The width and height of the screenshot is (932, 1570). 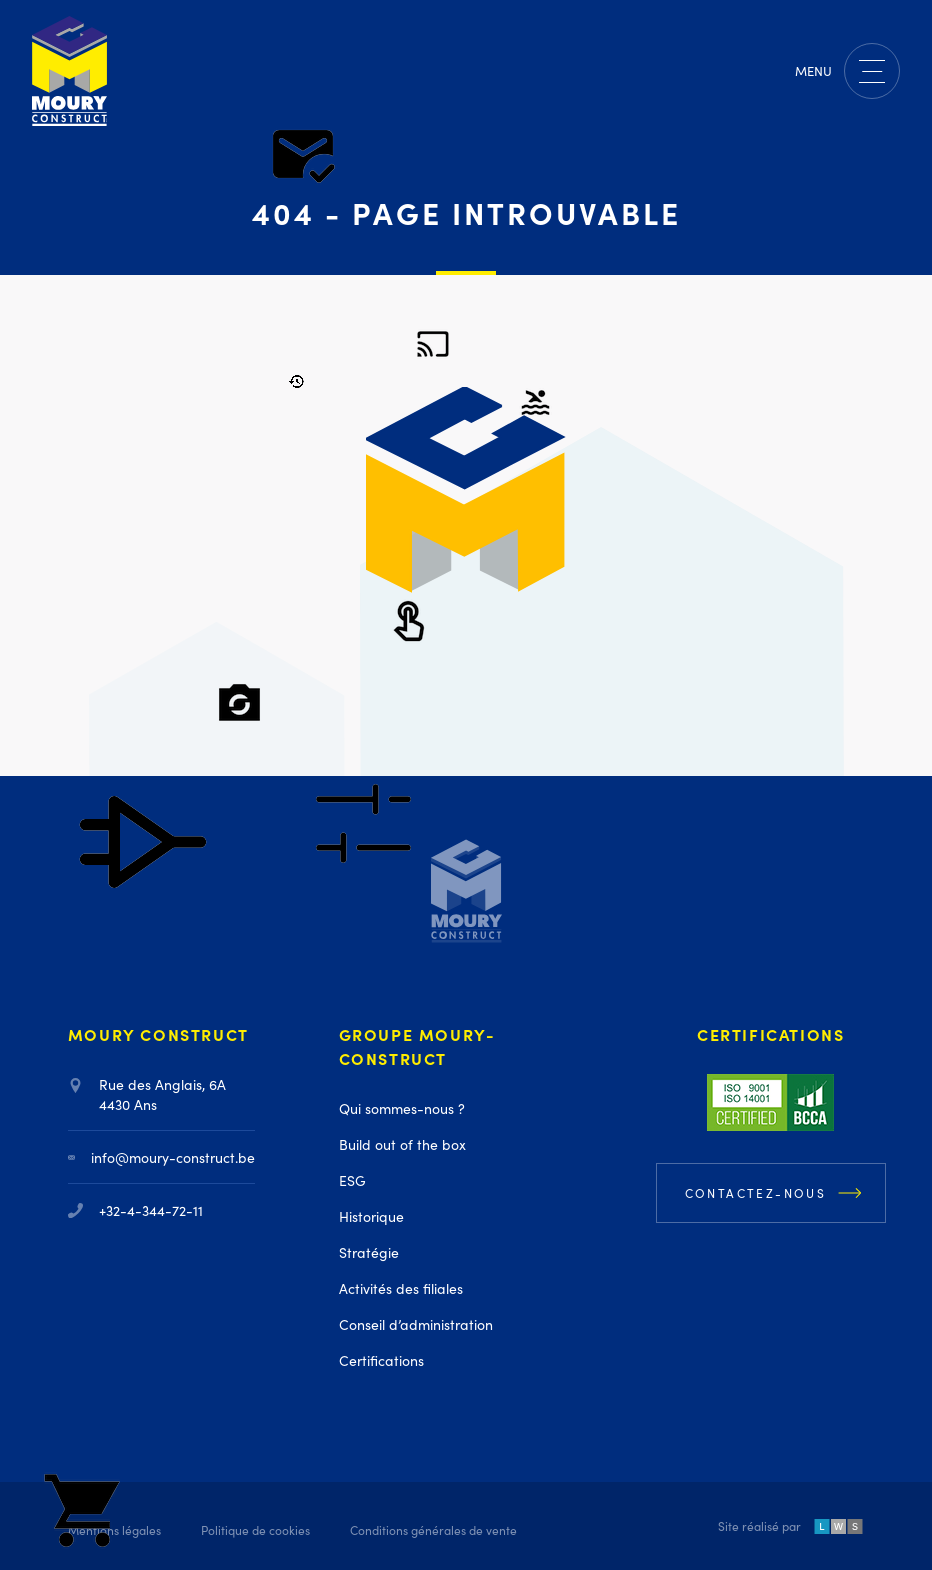 I want to click on adjust settings or preferences, so click(x=363, y=823).